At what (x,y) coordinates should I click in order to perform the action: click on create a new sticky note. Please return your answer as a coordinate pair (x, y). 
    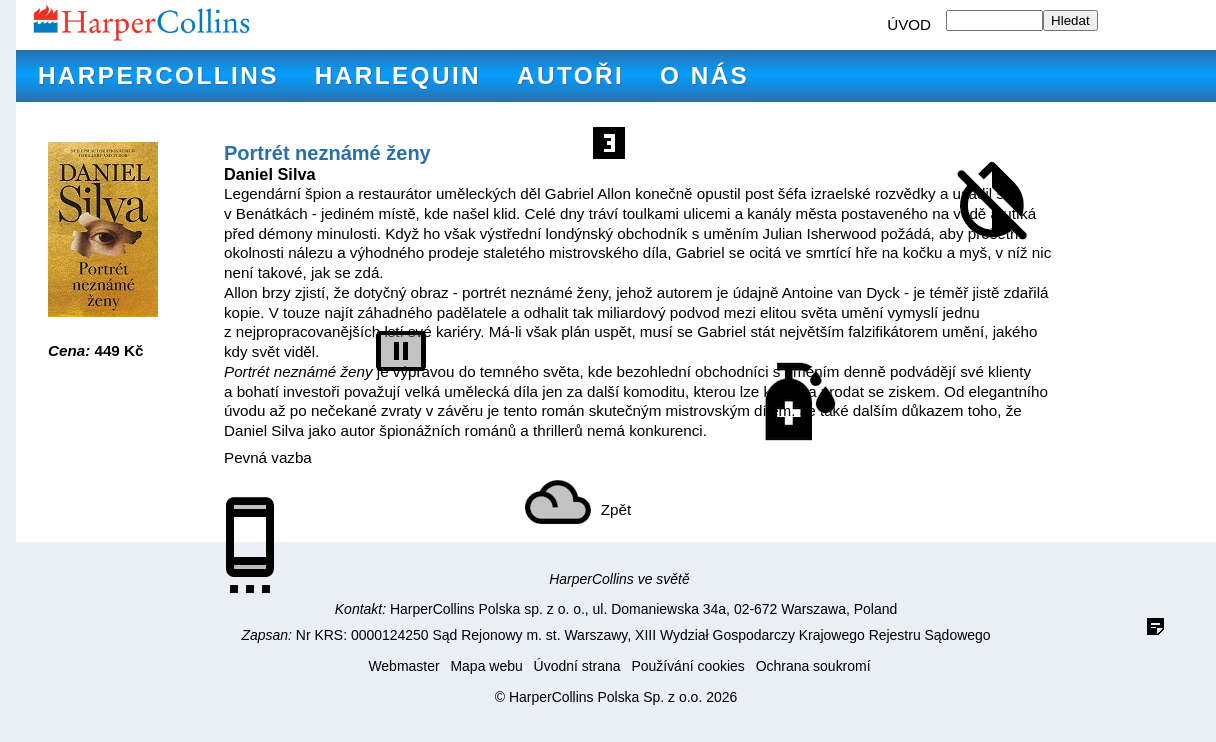
    Looking at the image, I should click on (1155, 626).